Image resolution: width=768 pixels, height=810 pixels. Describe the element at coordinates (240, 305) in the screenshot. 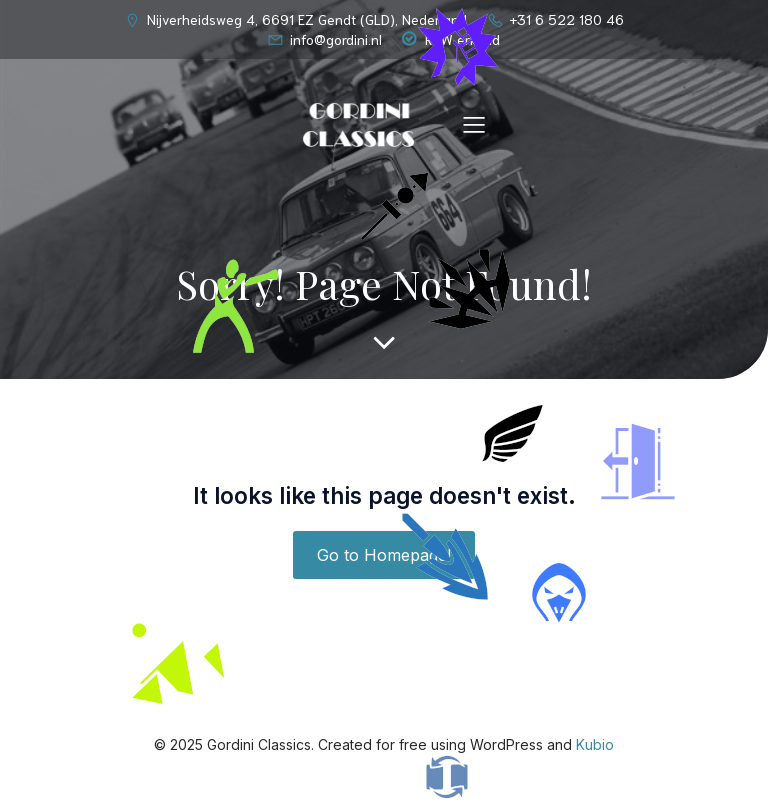

I see `perform a punch attack in a fighting game` at that location.